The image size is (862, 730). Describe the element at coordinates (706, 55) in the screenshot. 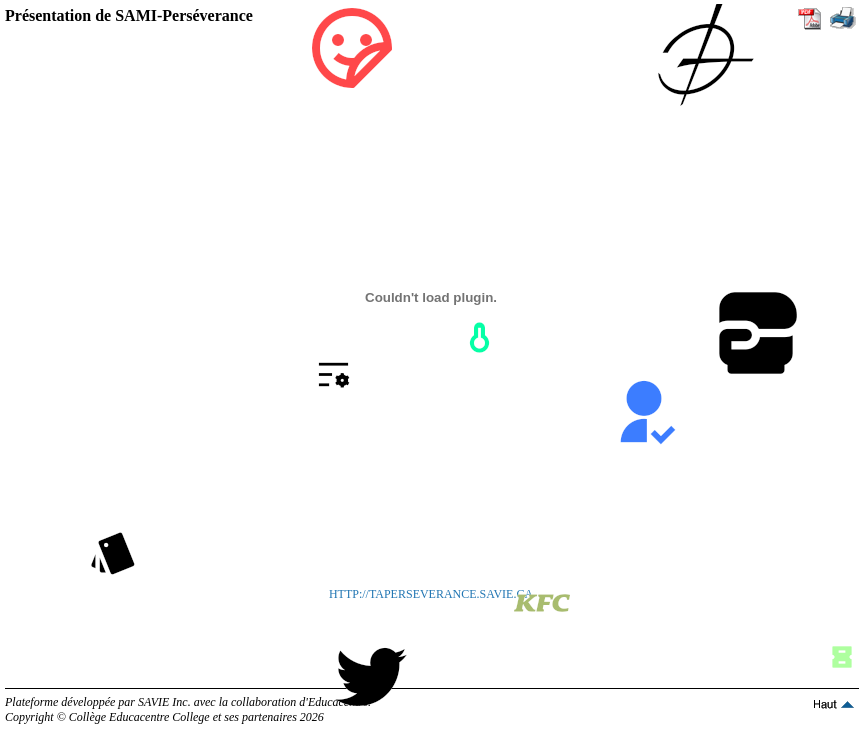

I see `bohemia interactive company logo` at that location.